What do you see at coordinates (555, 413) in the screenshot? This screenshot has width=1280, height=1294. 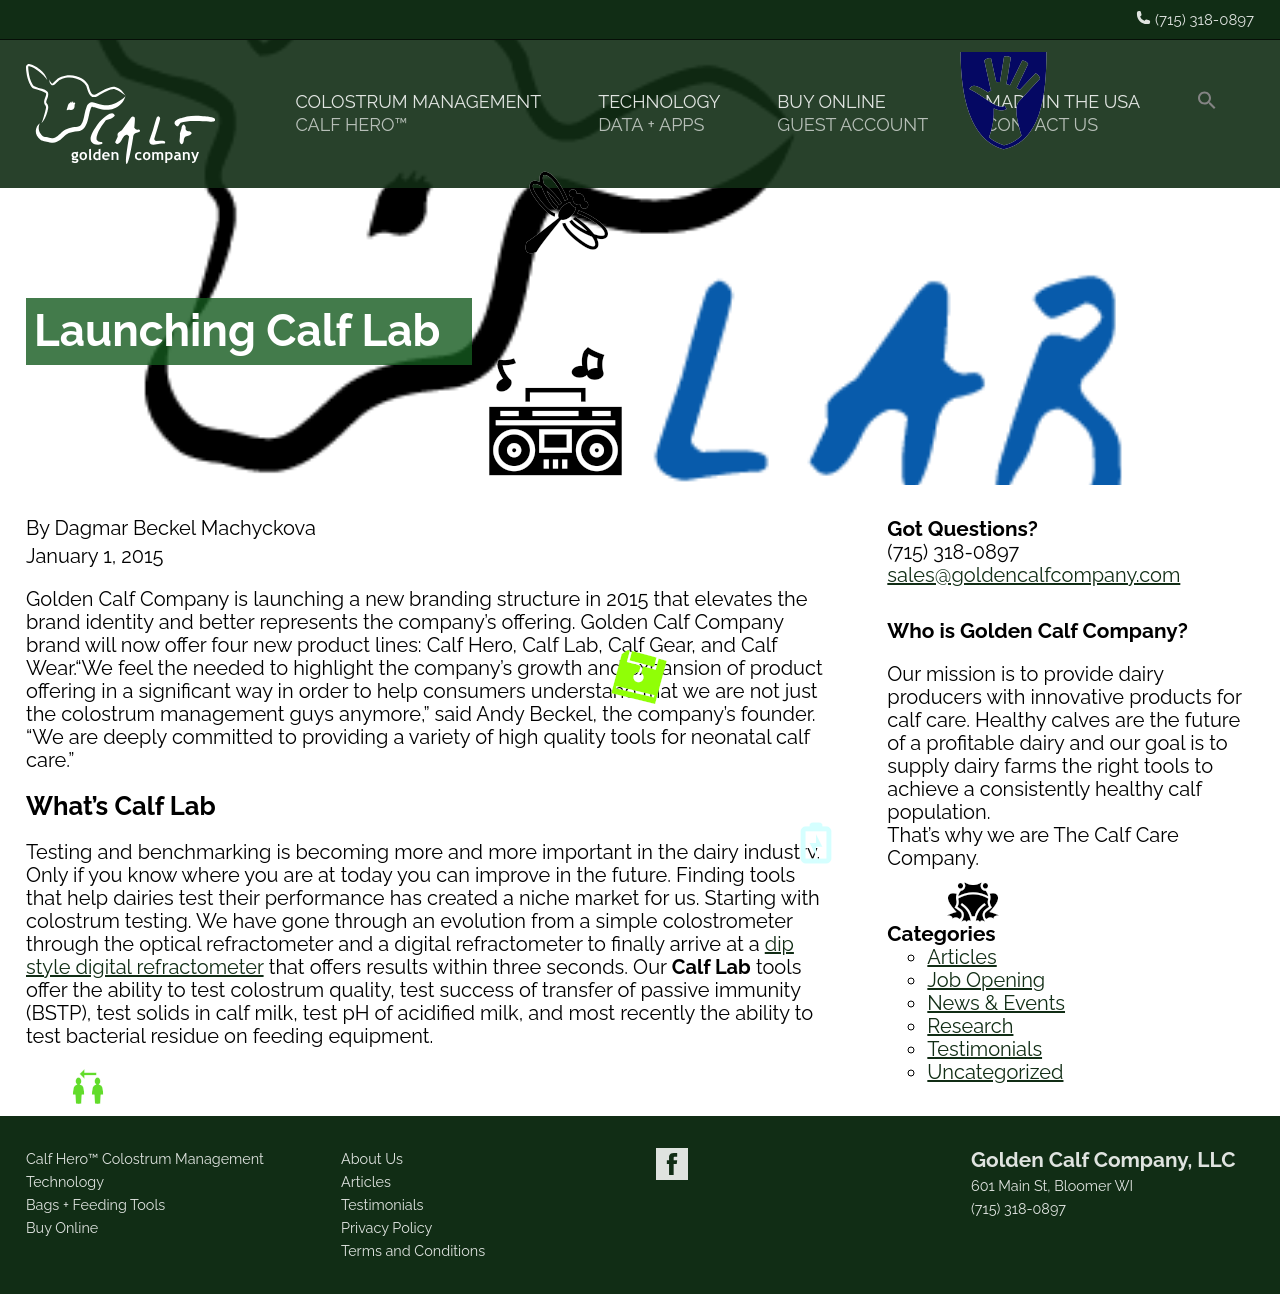 I see `open music player or audio controls` at bounding box center [555, 413].